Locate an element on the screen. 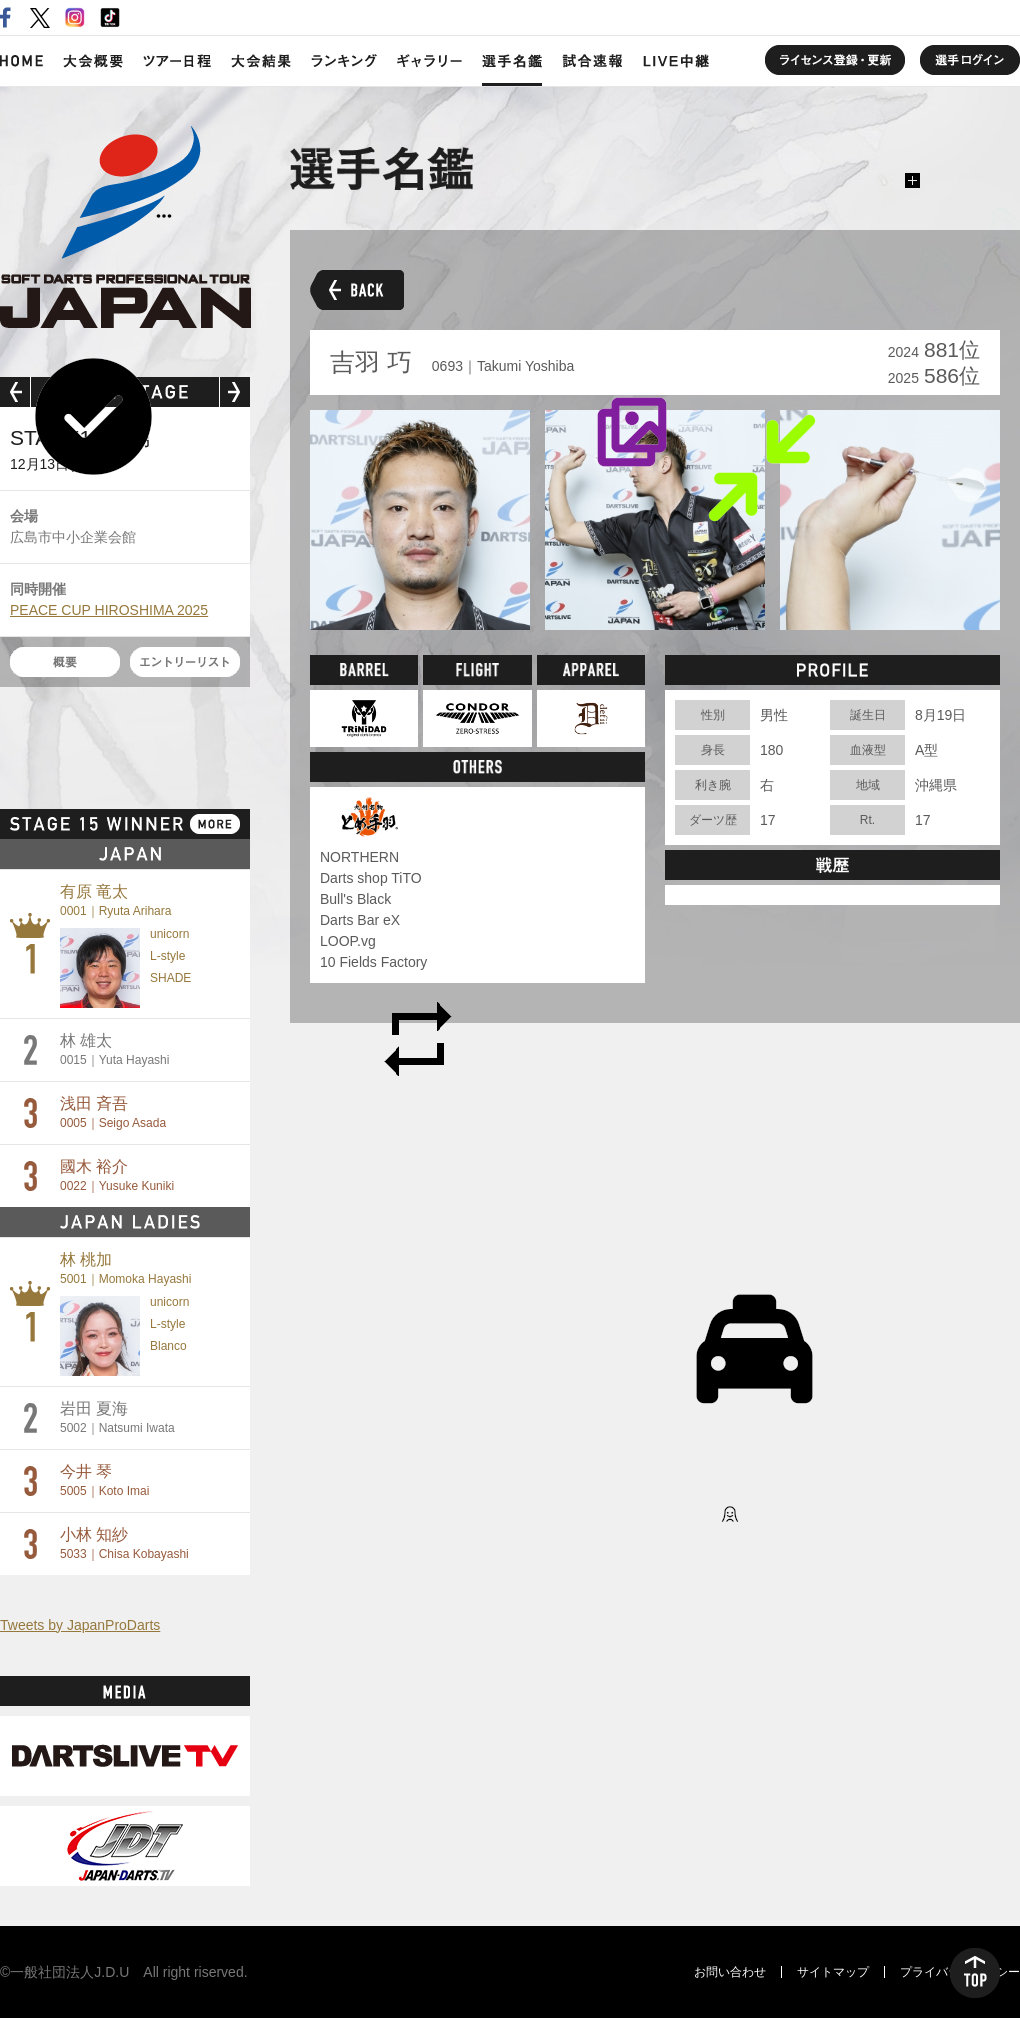 The image size is (1020, 2018). minimize or collapse the current window is located at coordinates (762, 468).